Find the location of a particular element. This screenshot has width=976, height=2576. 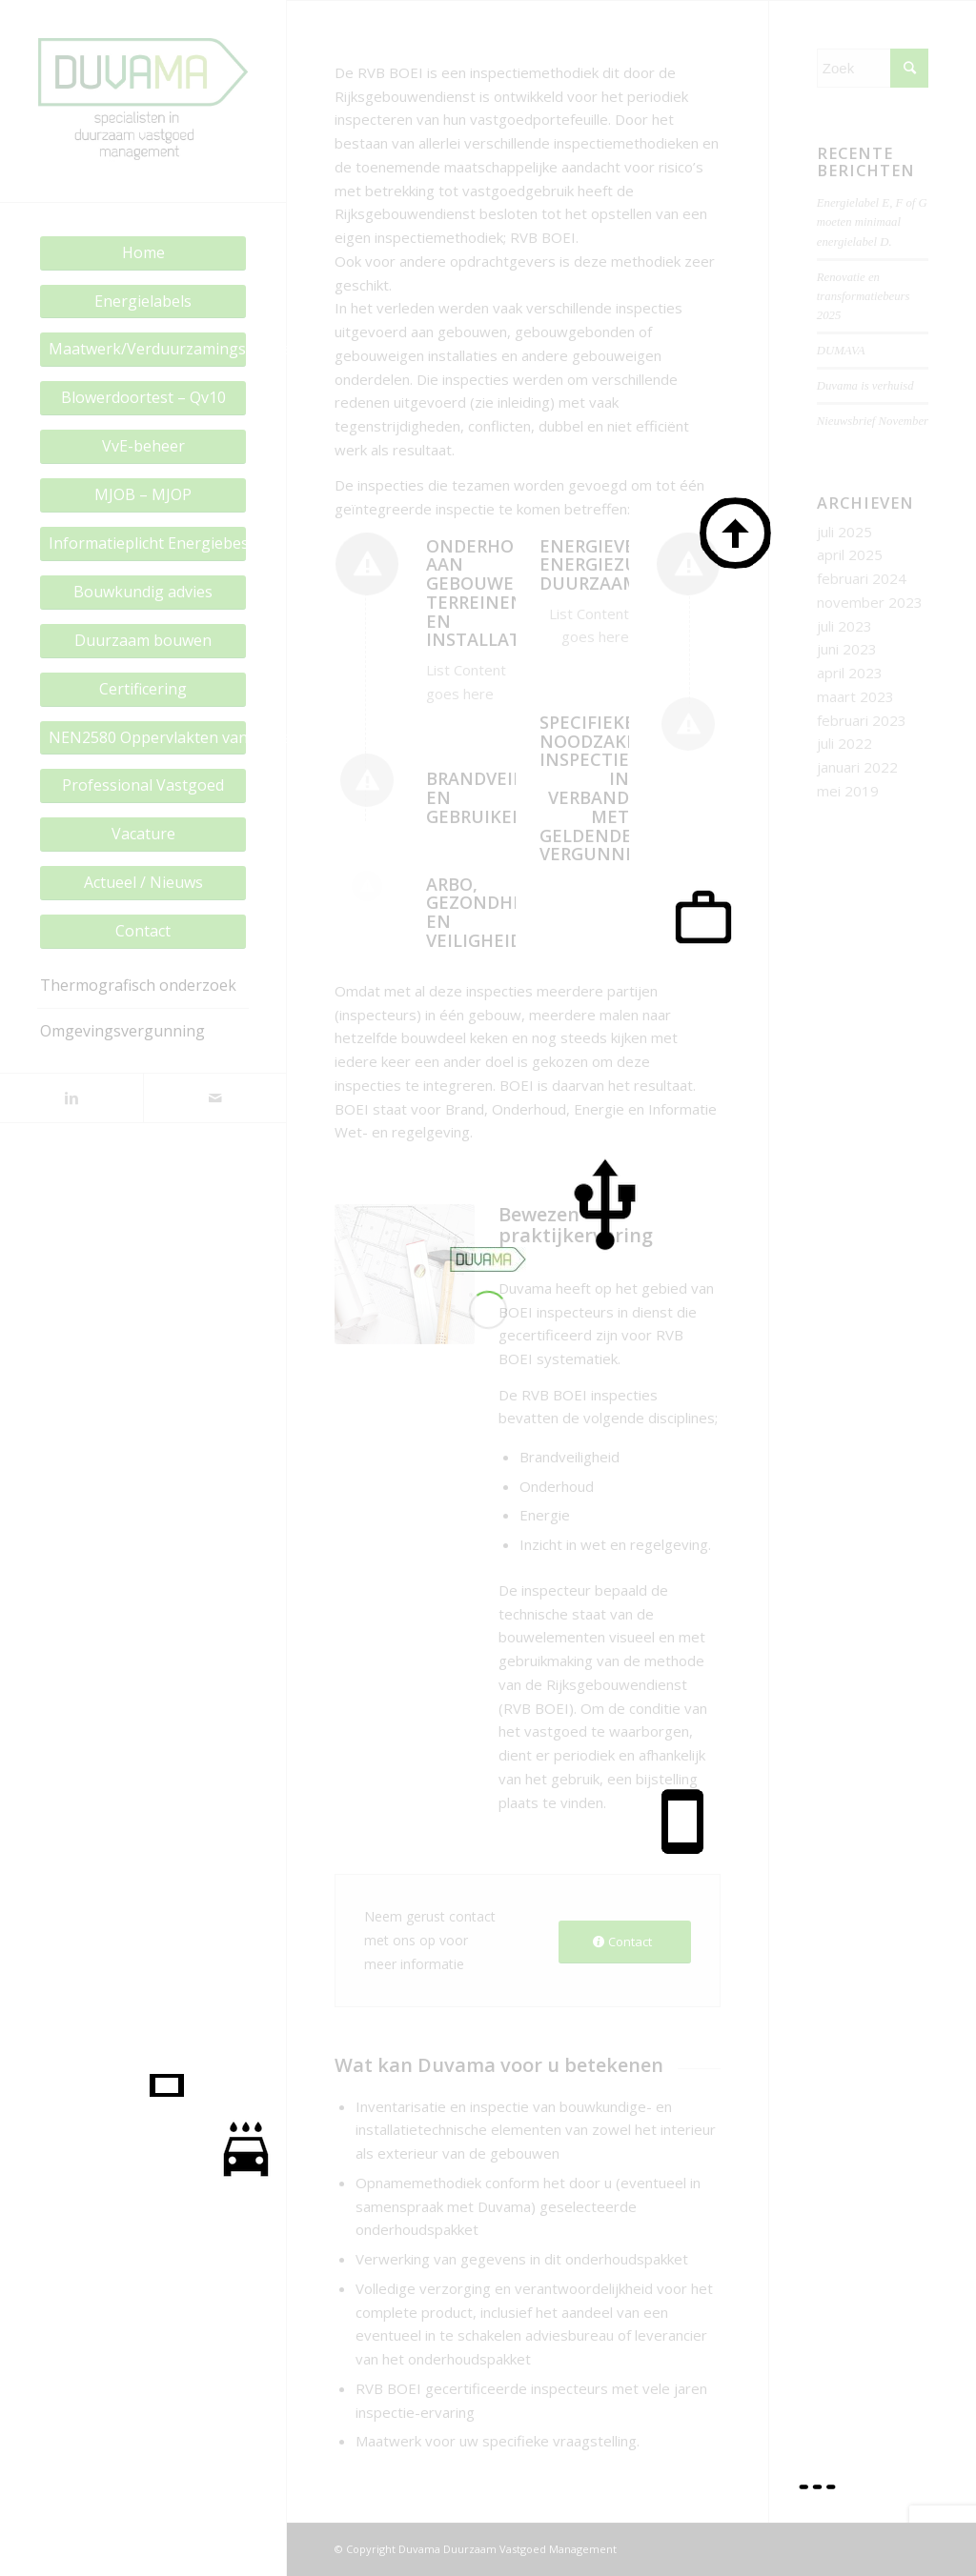

indicates a dashed line or border style option is located at coordinates (817, 2486).